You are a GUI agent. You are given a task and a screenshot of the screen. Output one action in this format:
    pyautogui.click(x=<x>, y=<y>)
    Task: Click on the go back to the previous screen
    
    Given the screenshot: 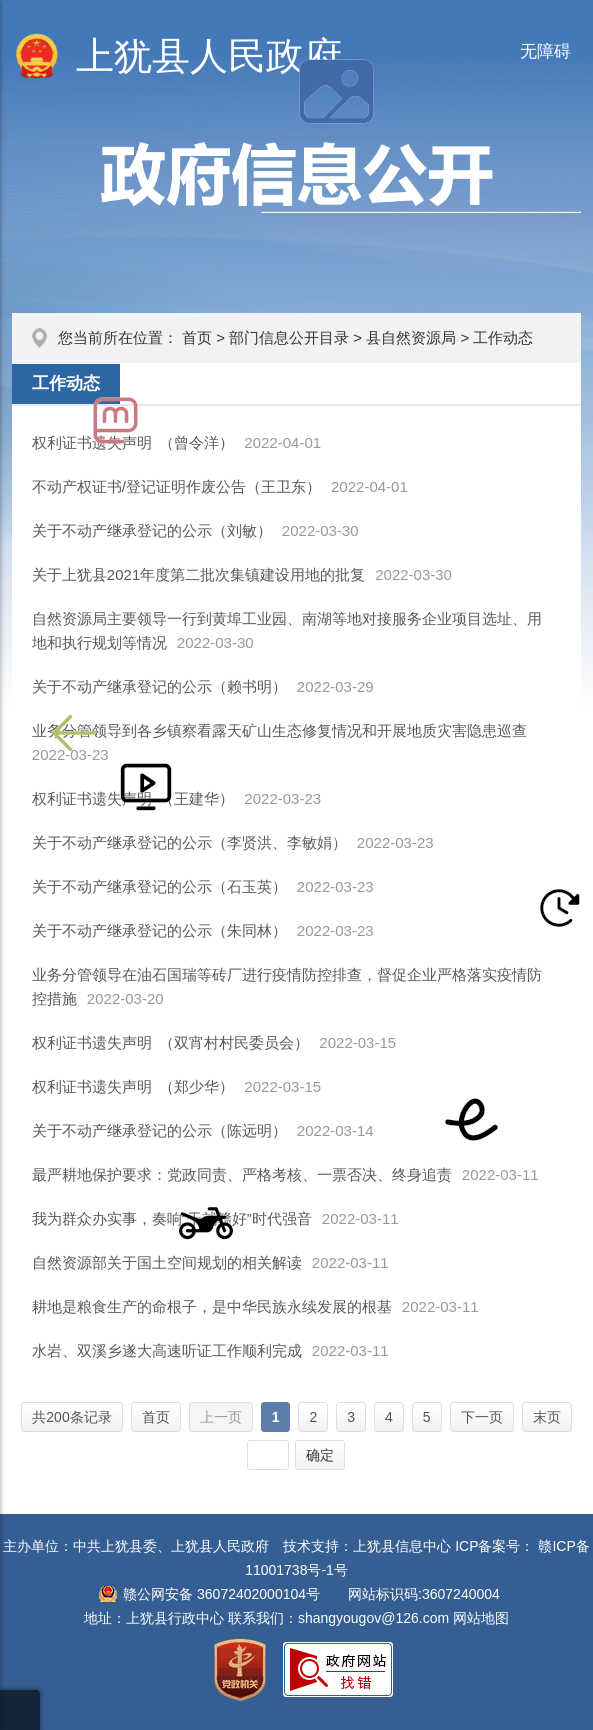 What is the action you would take?
    pyautogui.click(x=74, y=733)
    